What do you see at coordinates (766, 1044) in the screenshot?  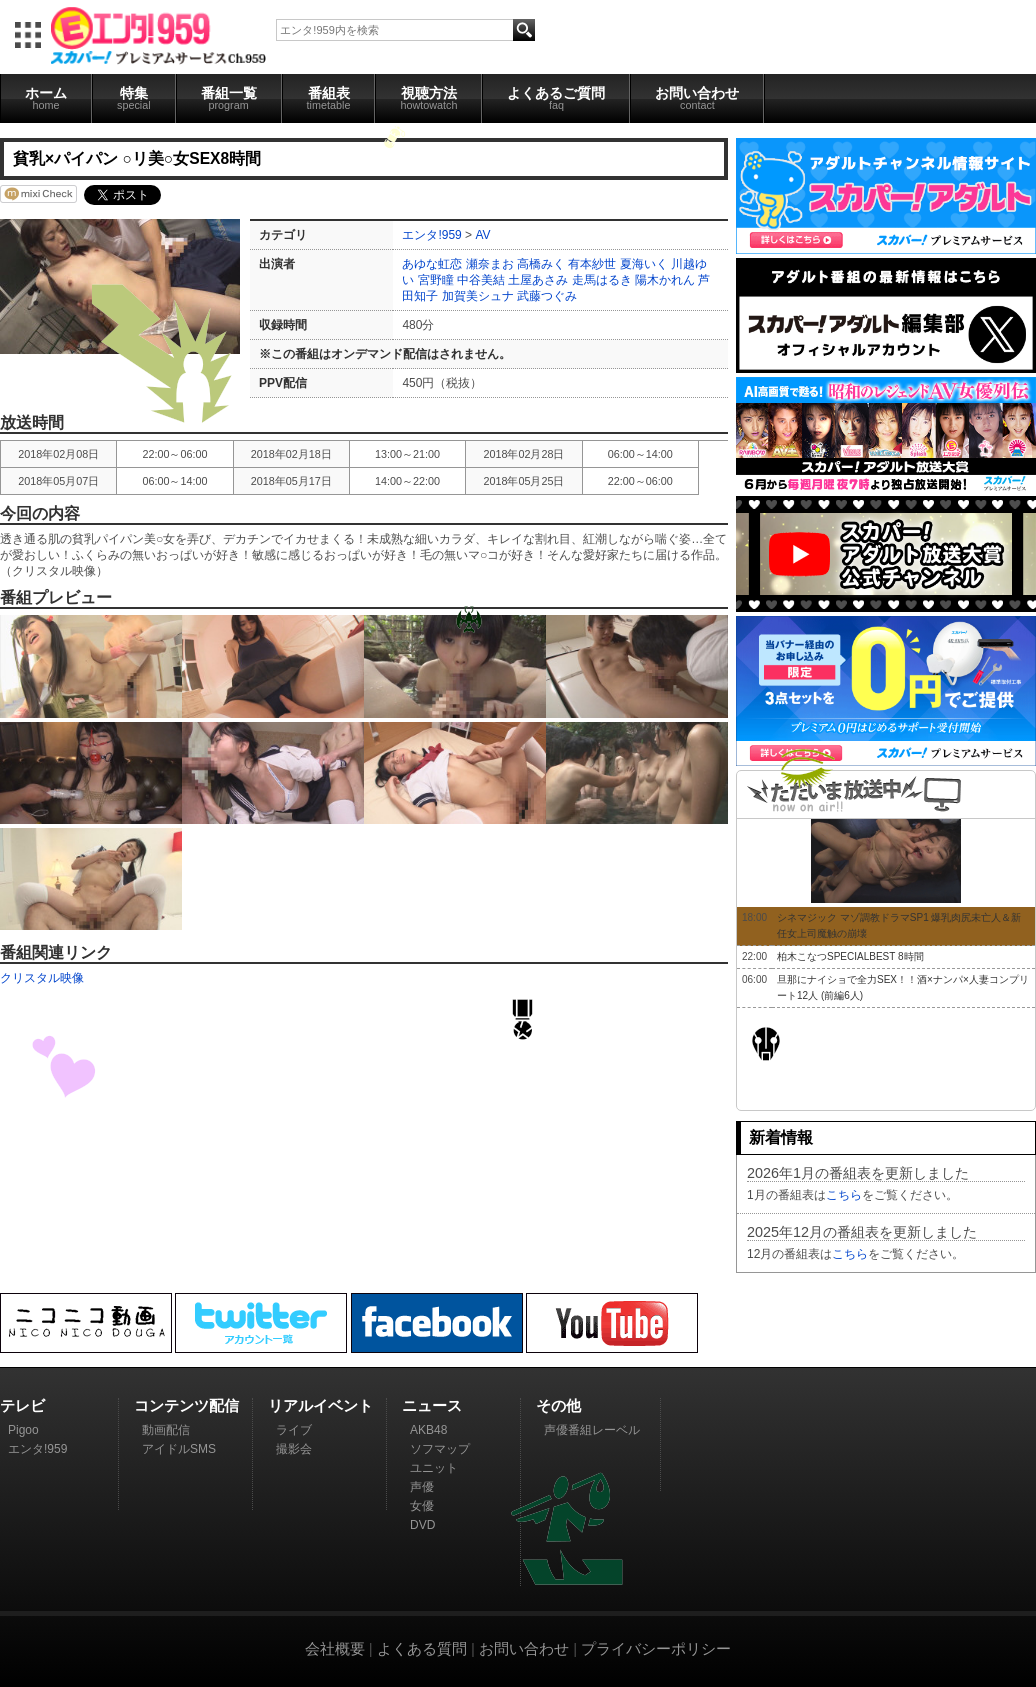 I see `android or robot character avatar` at bounding box center [766, 1044].